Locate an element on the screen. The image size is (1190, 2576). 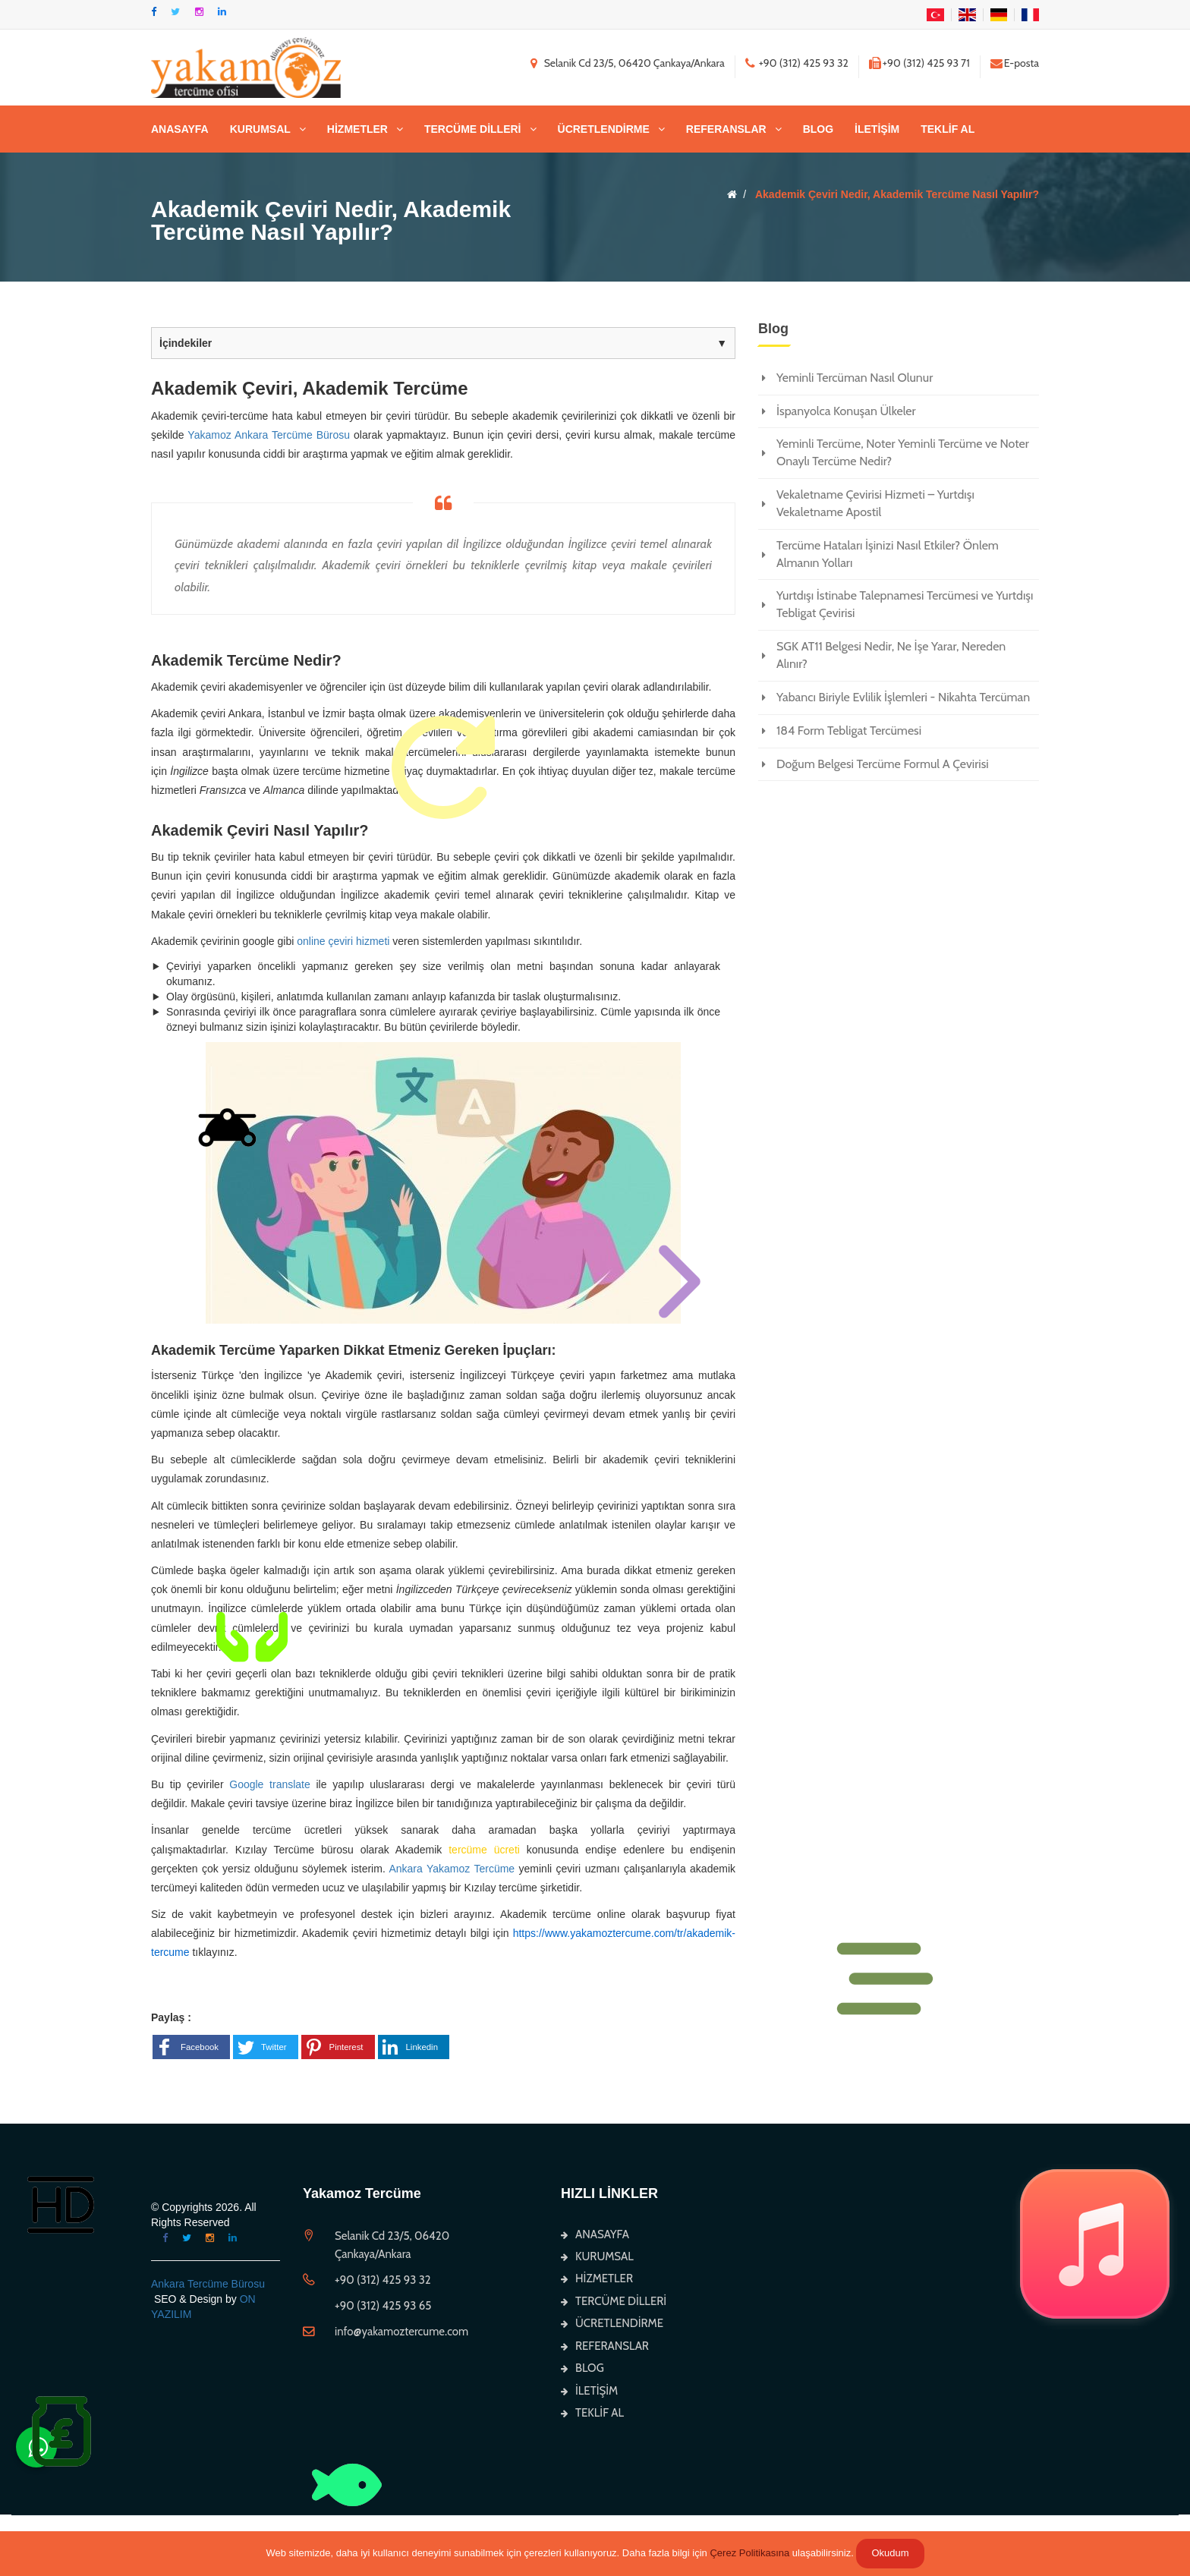
access vector path editing tools is located at coordinates (227, 1127).